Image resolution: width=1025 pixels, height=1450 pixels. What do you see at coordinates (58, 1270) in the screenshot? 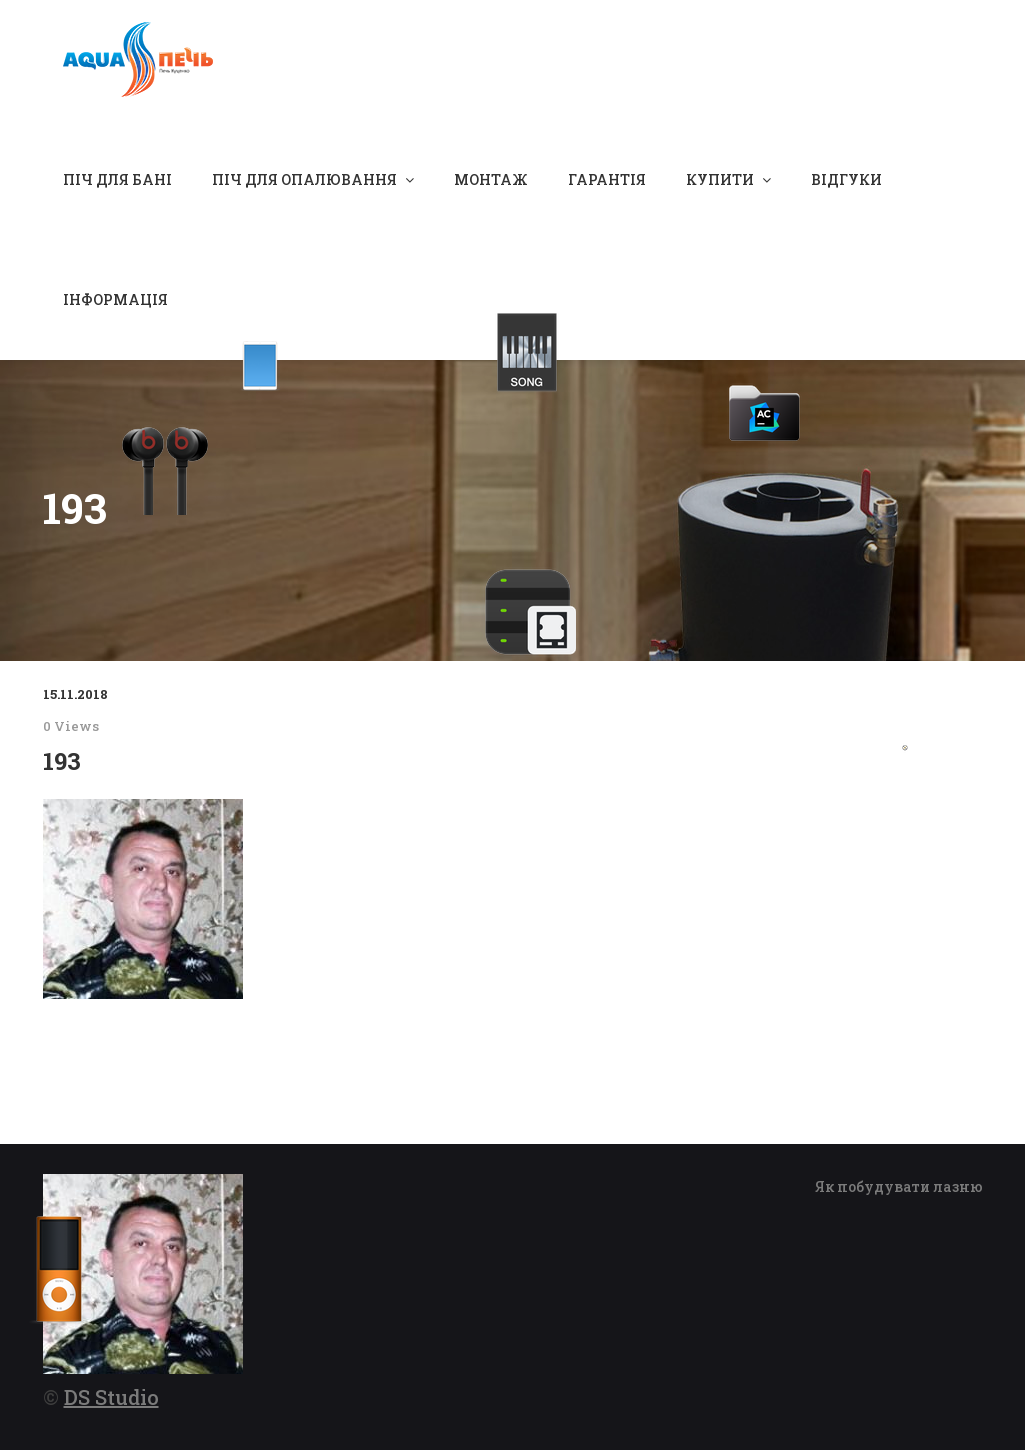
I see `sync music to ipod nano device` at bounding box center [58, 1270].